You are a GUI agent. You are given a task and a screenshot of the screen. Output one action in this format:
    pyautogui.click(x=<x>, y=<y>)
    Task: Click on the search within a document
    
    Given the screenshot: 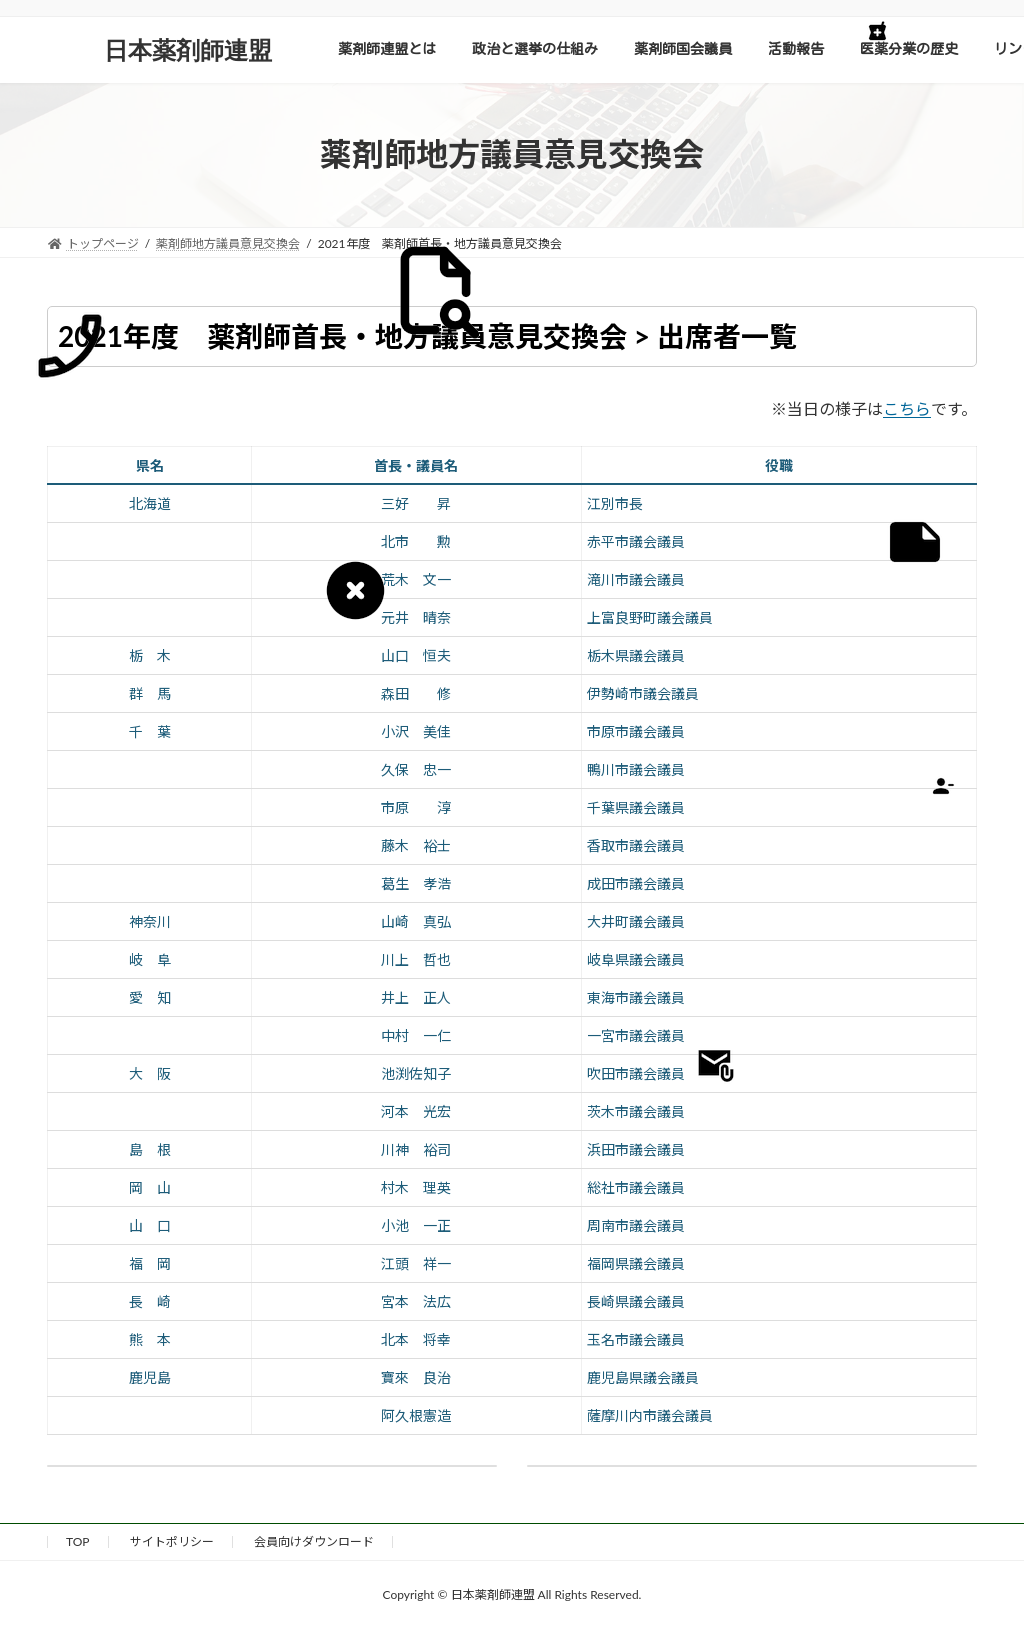 What is the action you would take?
    pyautogui.click(x=435, y=290)
    